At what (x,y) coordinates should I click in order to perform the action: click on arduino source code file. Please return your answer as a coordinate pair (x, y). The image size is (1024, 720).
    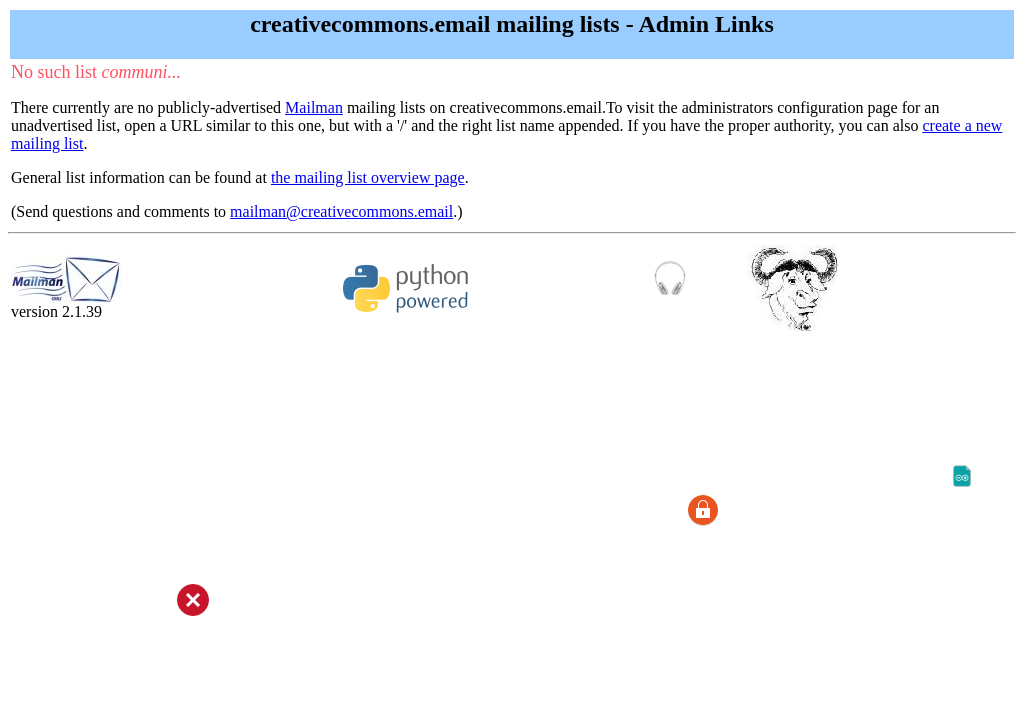
    Looking at the image, I should click on (962, 476).